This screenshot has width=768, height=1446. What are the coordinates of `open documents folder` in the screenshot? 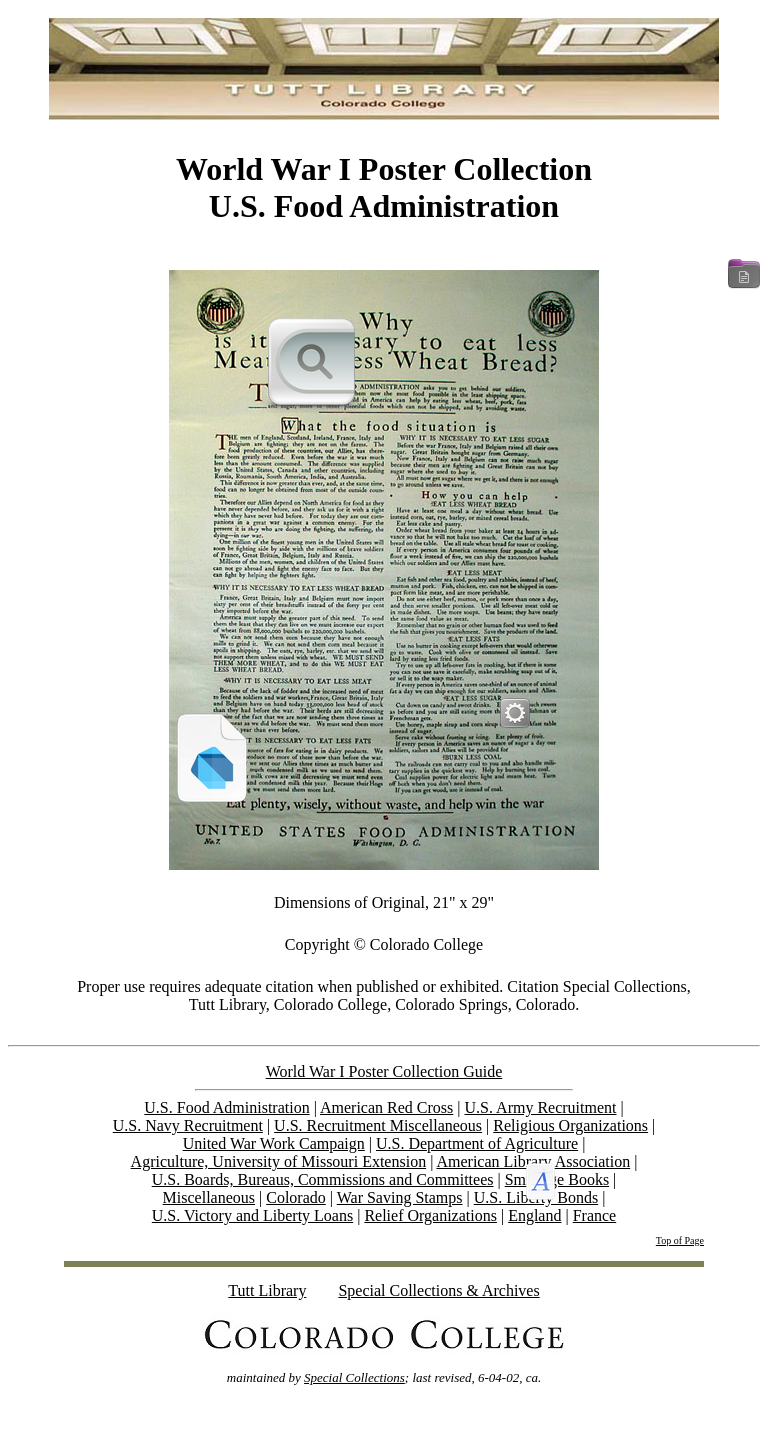 It's located at (744, 273).